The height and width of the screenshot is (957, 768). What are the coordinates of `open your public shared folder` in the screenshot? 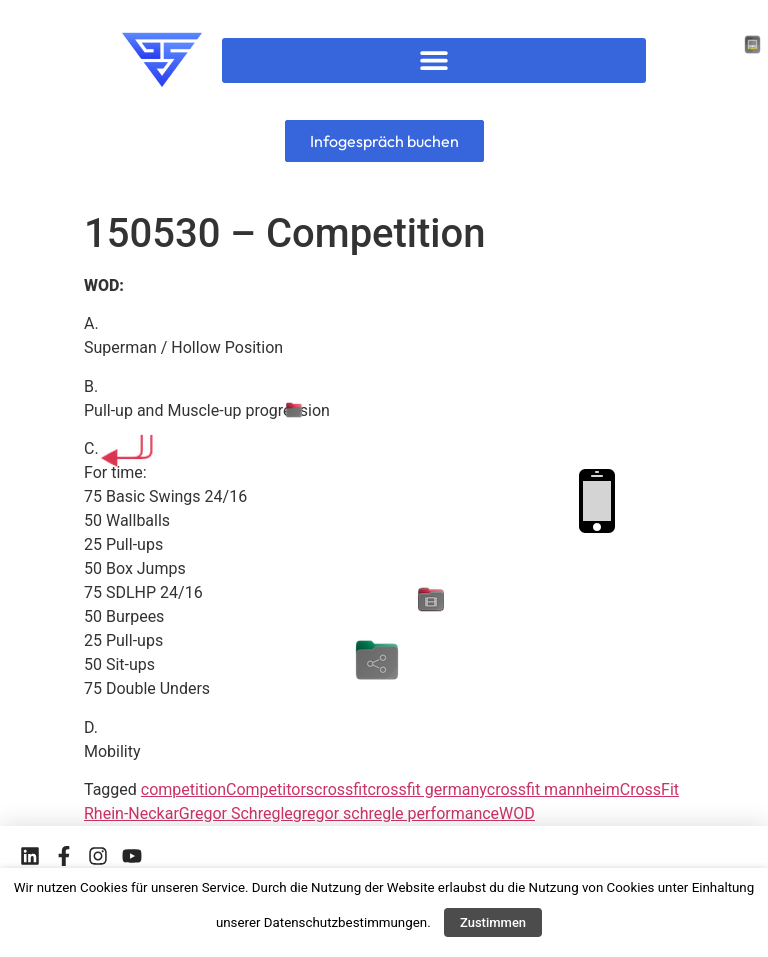 It's located at (377, 660).